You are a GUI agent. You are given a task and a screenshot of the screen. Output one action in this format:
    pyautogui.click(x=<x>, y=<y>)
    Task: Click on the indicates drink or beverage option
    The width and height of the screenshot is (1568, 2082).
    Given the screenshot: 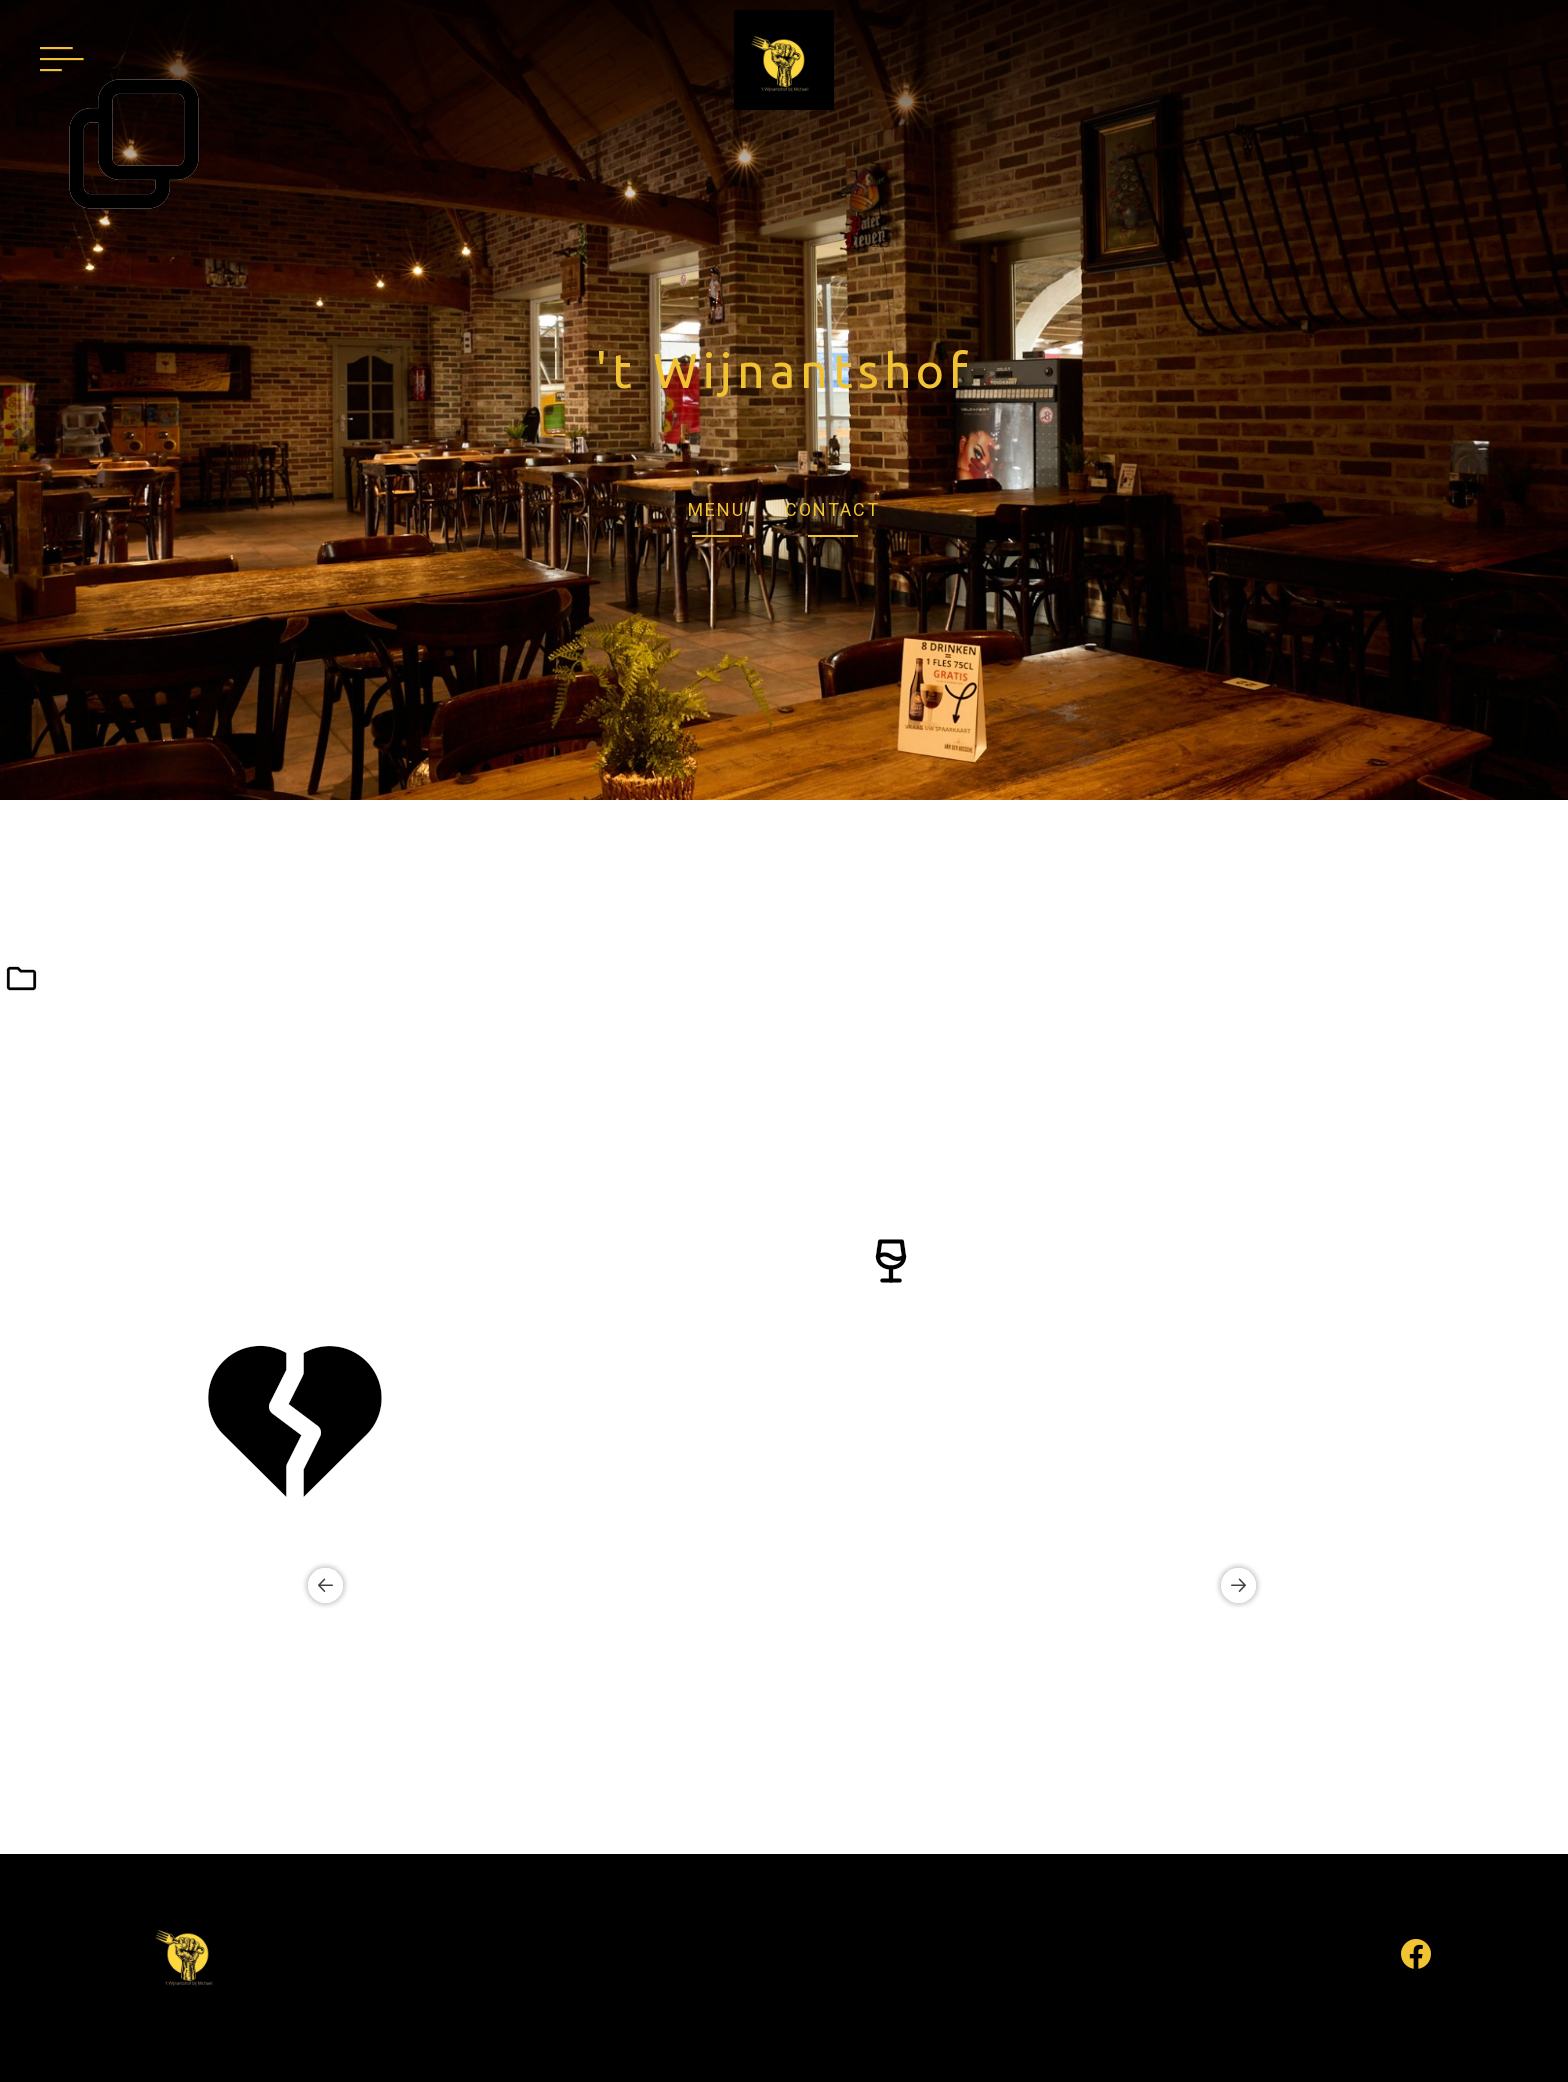 What is the action you would take?
    pyautogui.click(x=891, y=1261)
    